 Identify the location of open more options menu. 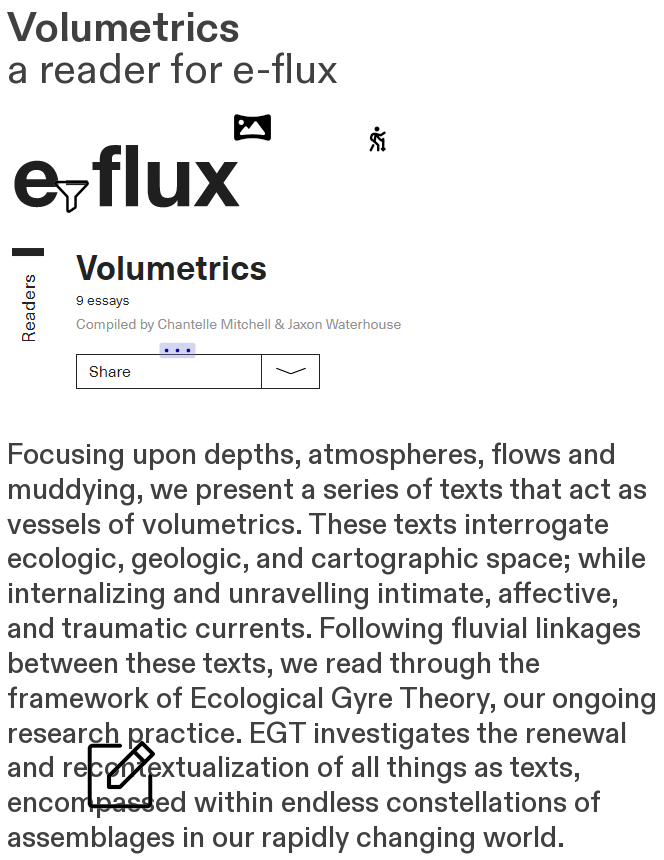
(177, 350).